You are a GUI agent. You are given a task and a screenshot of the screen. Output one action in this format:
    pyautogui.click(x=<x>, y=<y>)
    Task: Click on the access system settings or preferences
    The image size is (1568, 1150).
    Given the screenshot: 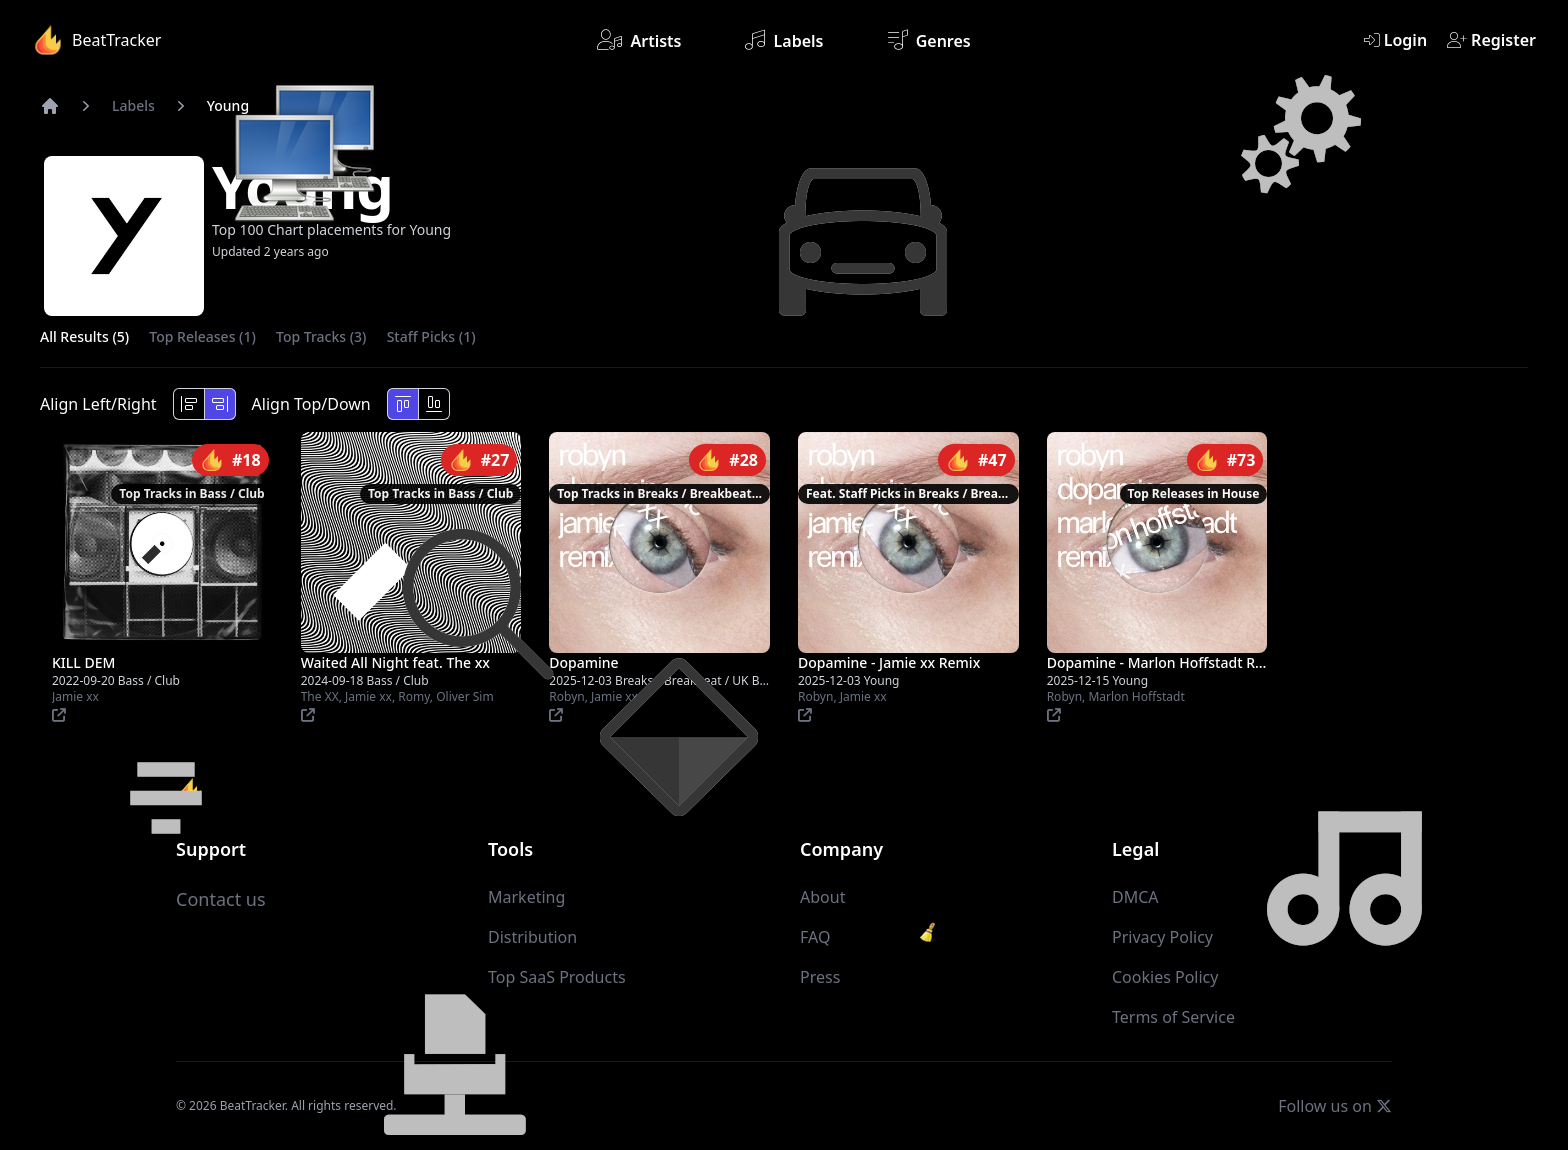 What is the action you would take?
    pyautogui.click(x=1298, y=137)
    